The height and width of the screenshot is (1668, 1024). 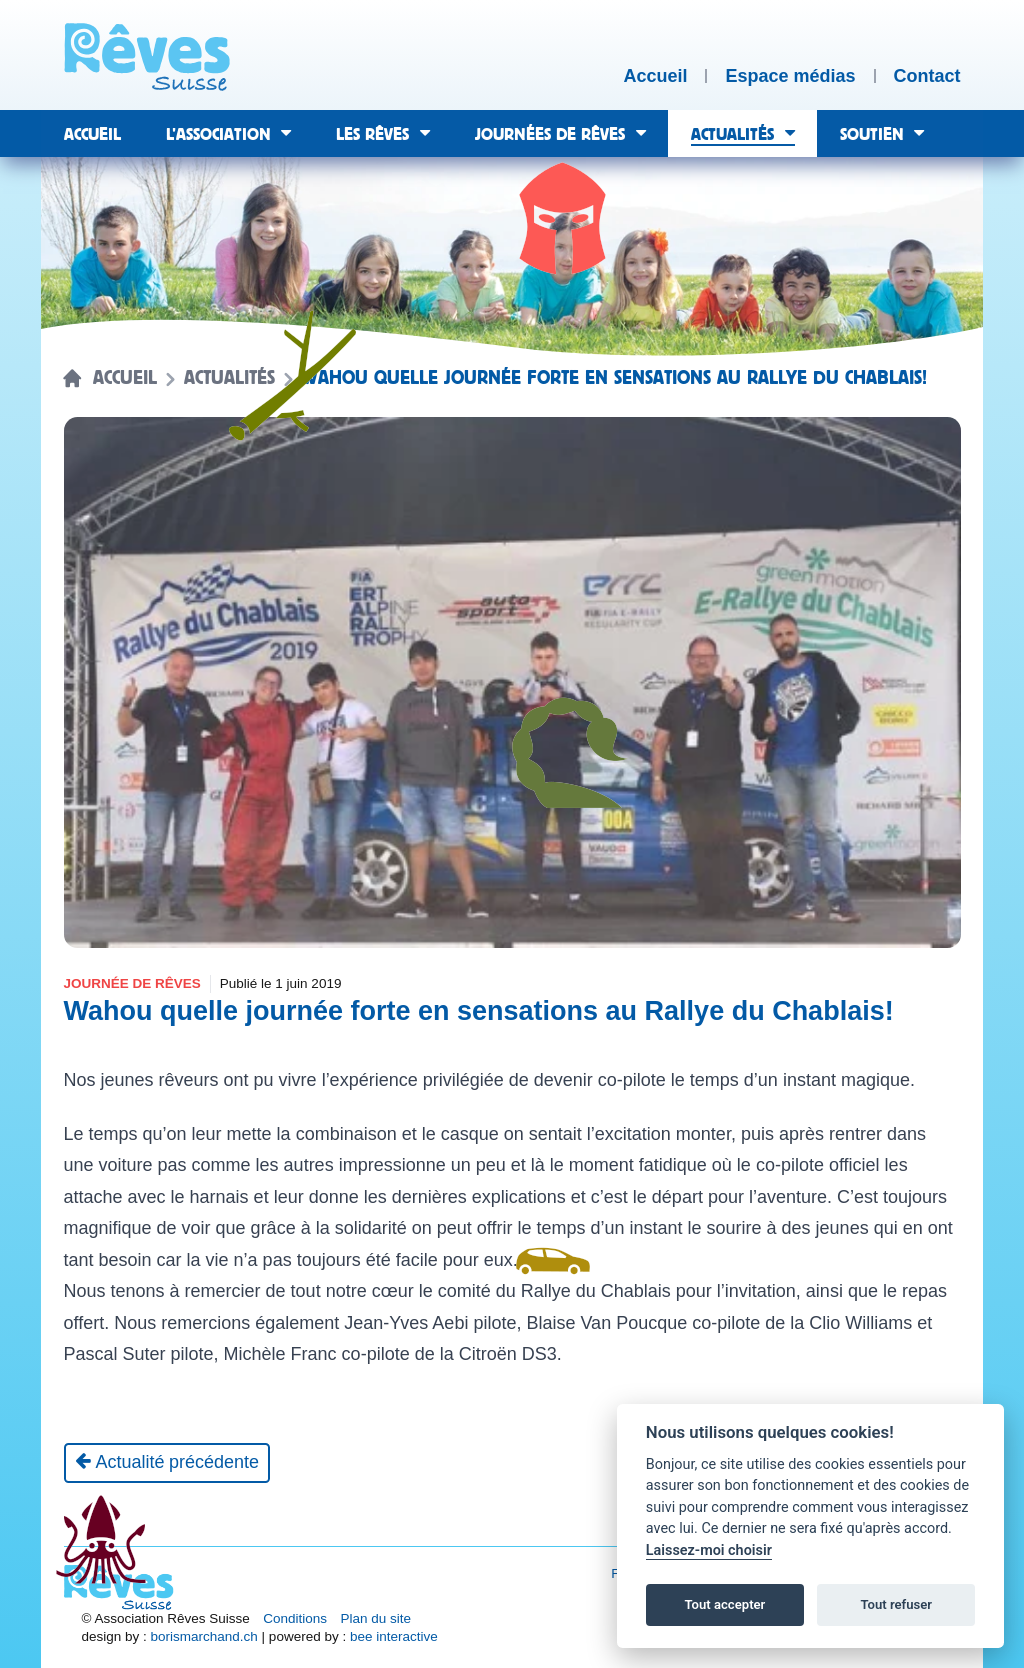 What do you see at coordinates (553, 1261) in the screenshot?
I see `select city car vehicle type` at bounding box center [553, 1261].